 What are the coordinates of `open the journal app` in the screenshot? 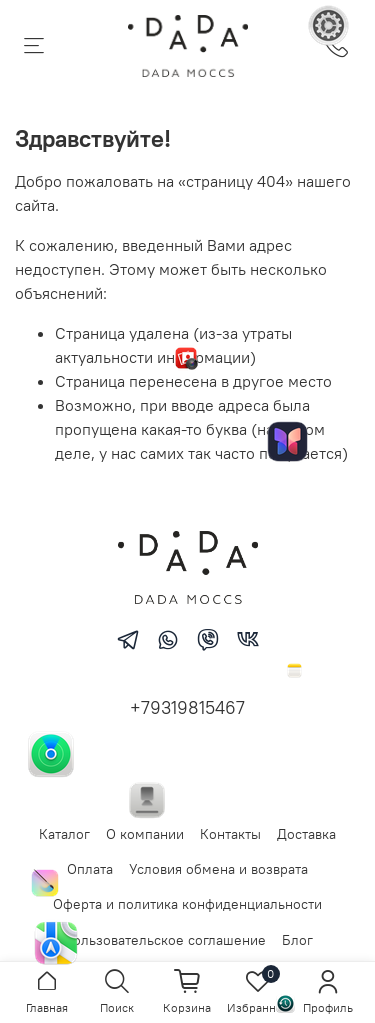 It's located at (287, 441).